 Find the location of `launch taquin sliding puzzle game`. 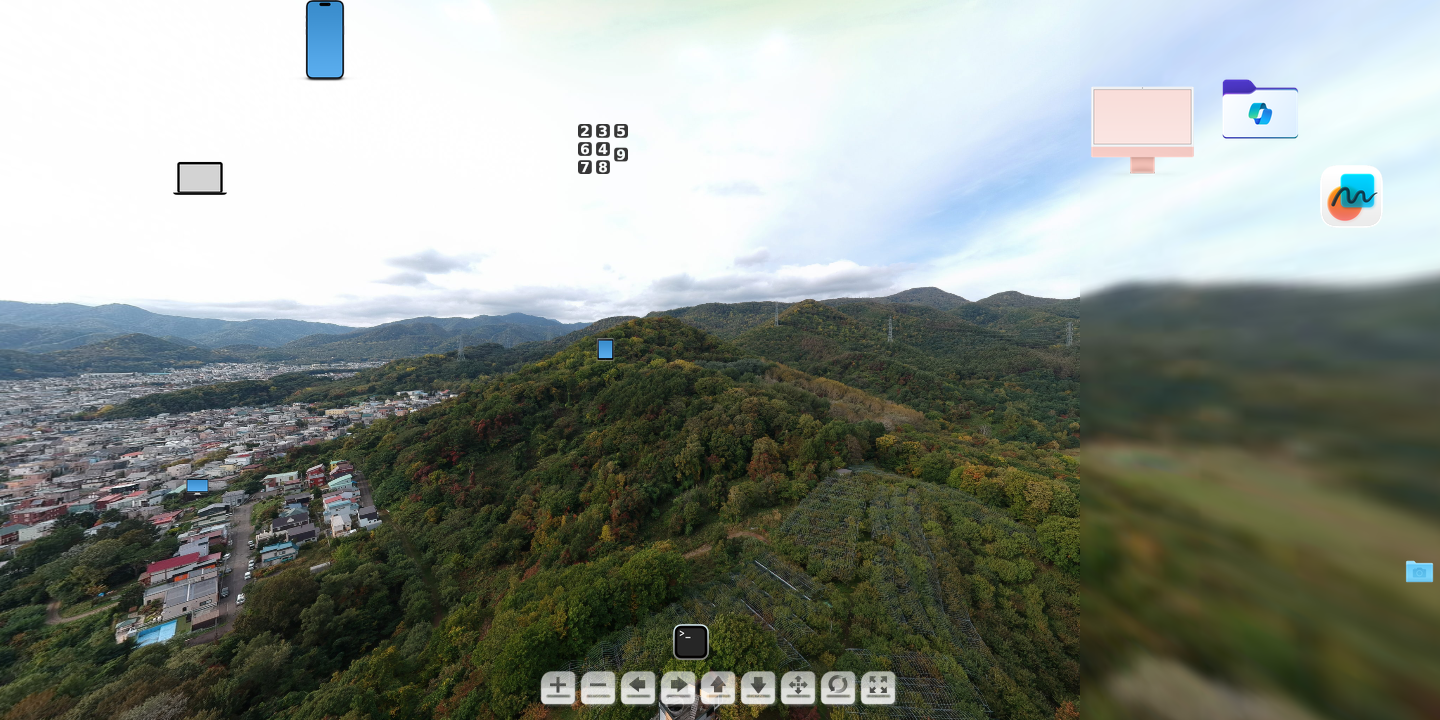

launch taquin sliding puzzle game is located at coordinates (603, 149).